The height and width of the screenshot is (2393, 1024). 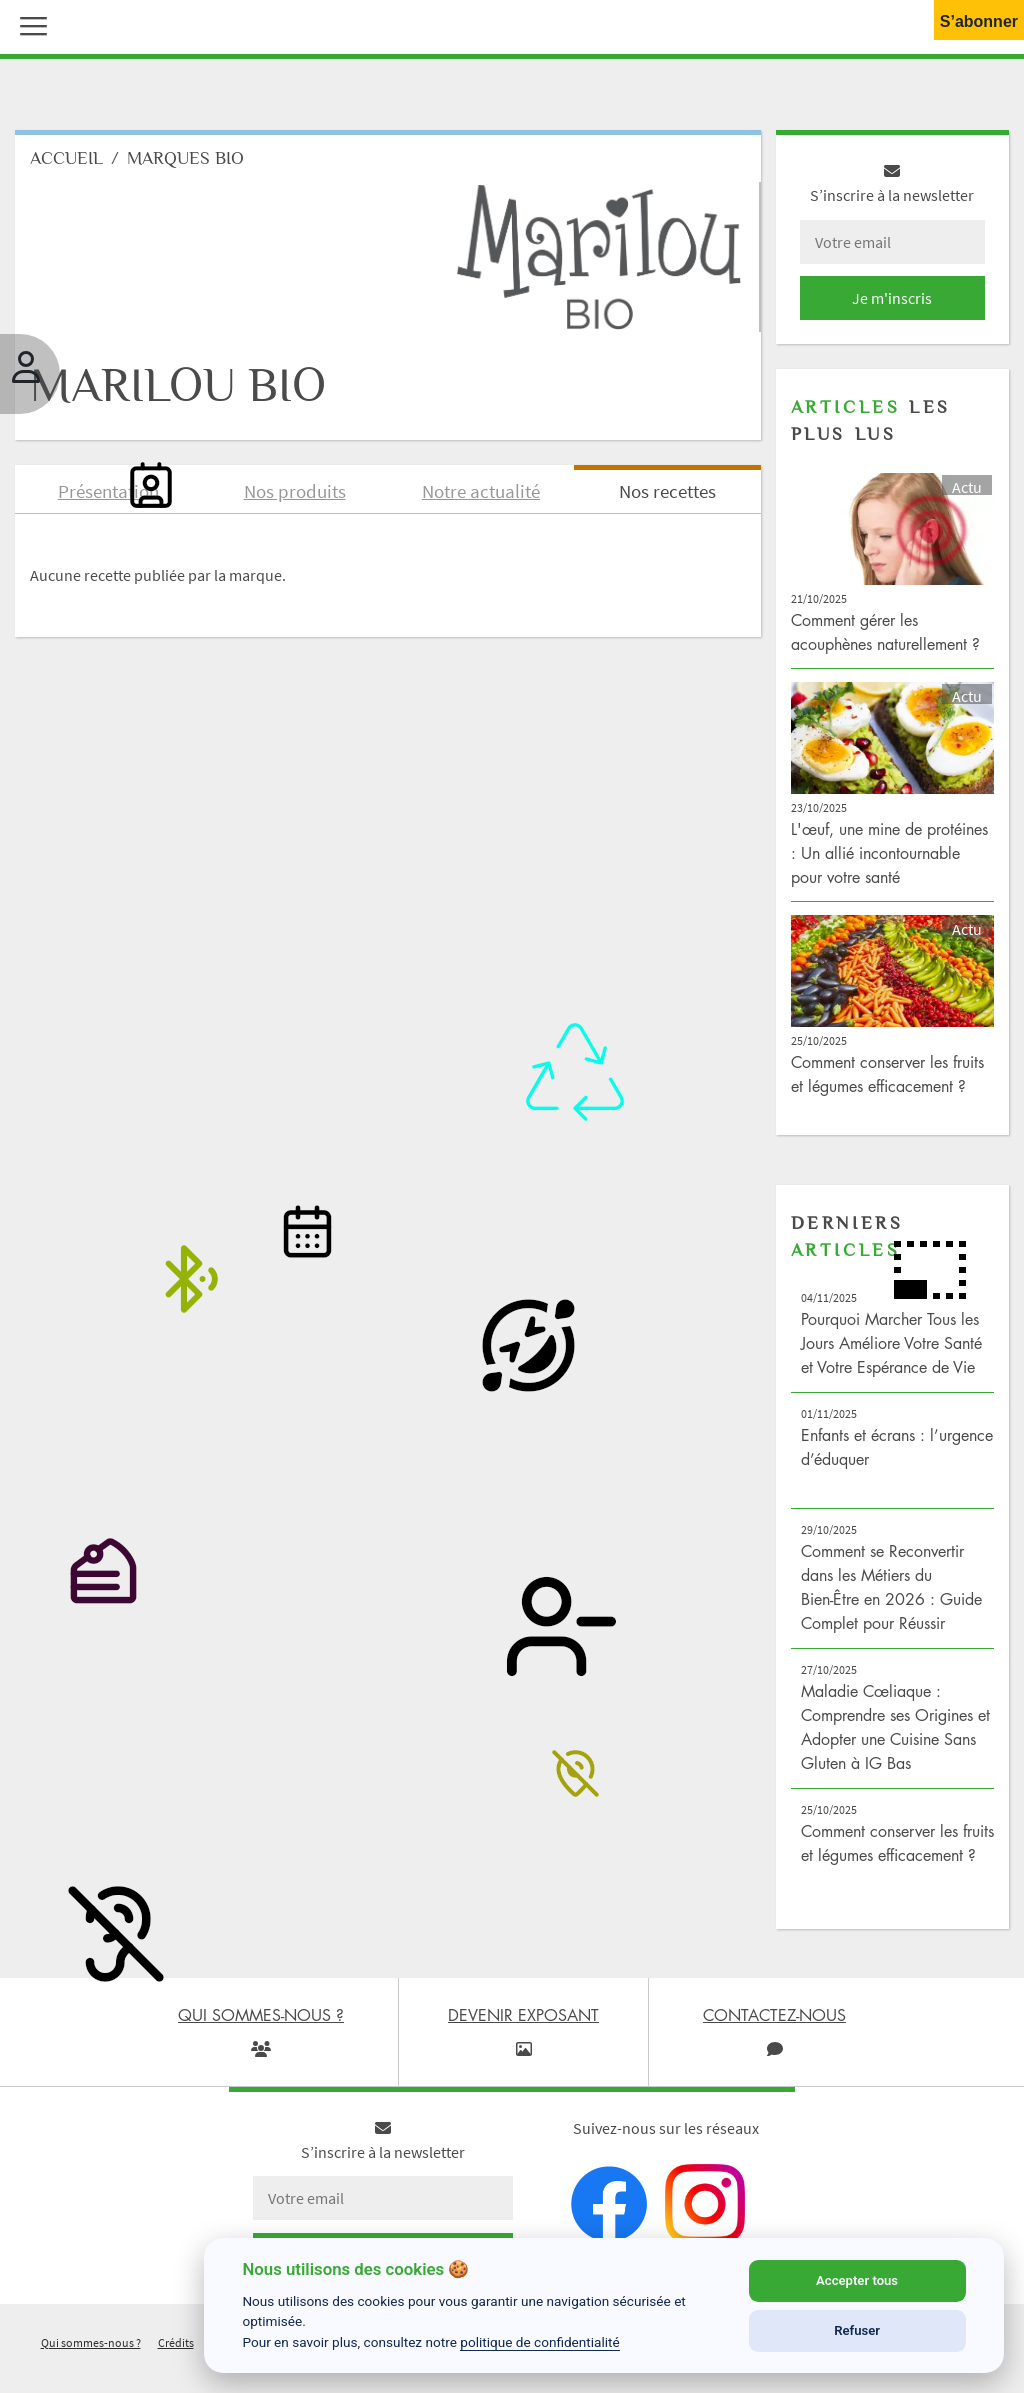 What do you see at coordinates (575, 1072) in the screenshot?
I see `recycle or move item to trash` at bounding box center [575, 1072].